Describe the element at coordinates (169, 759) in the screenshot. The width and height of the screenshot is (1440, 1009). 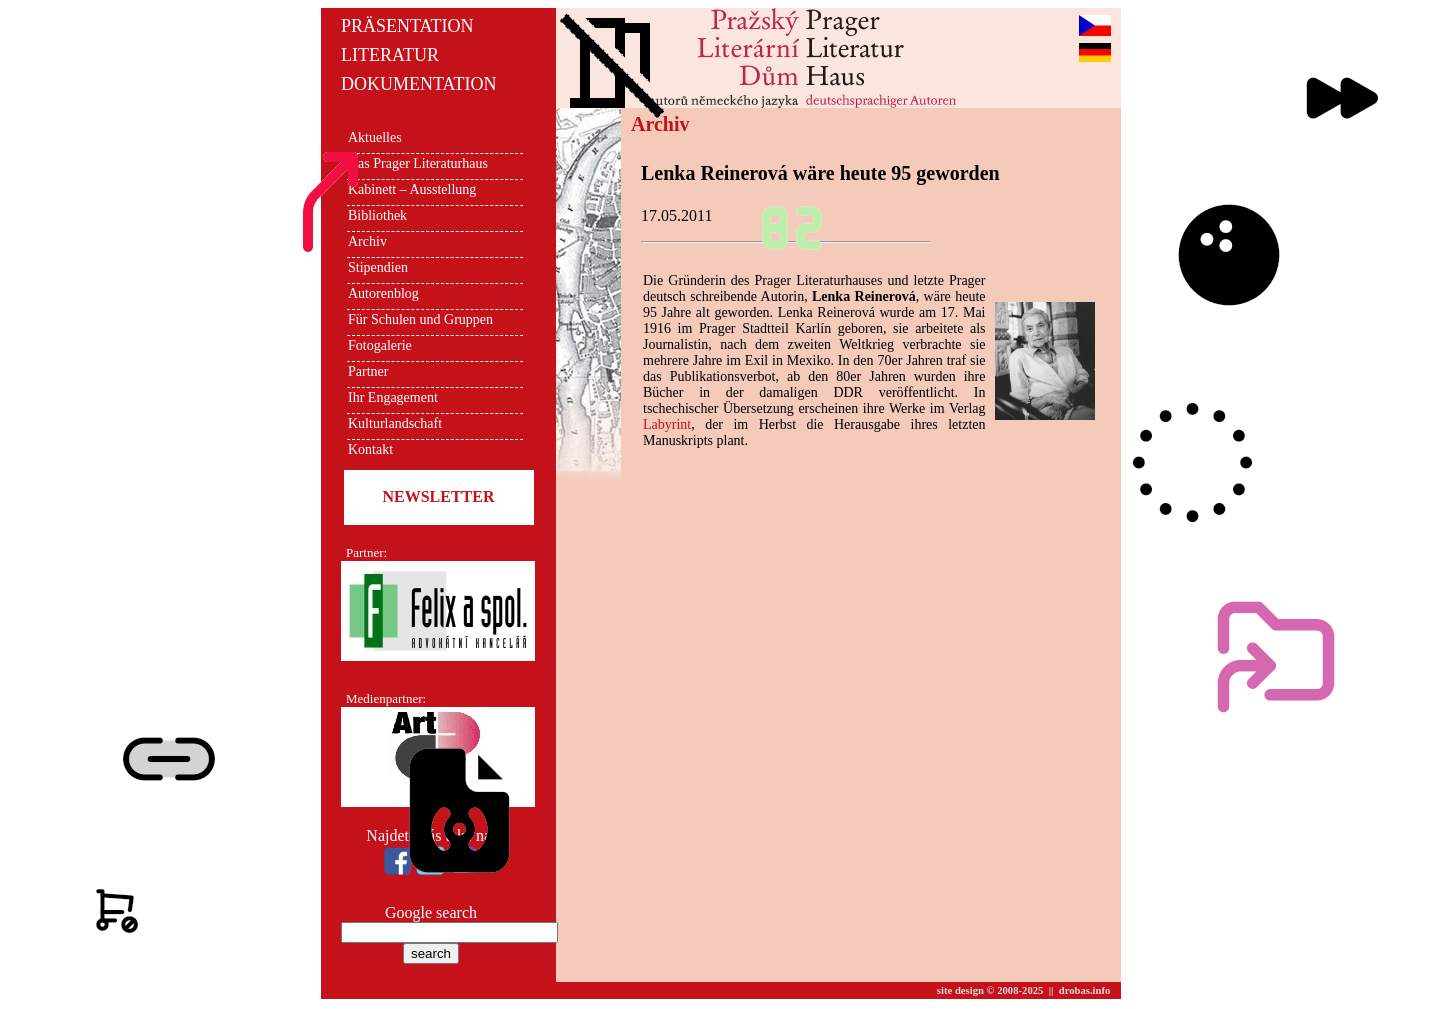
I see `copy or share a link` at that location.